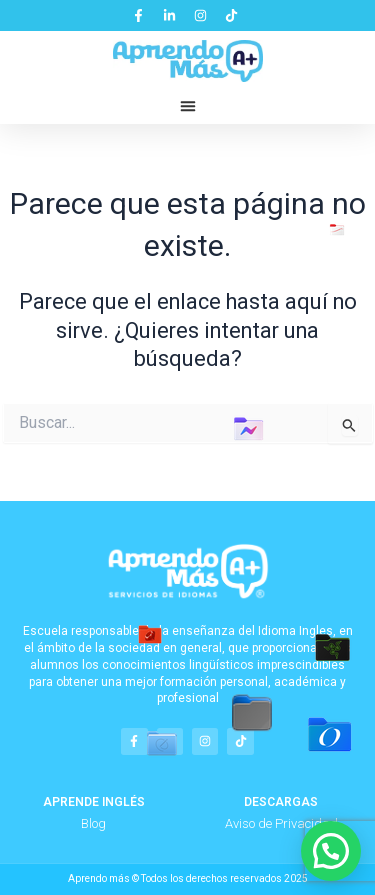  I want to click on open your art and design files folder, so click(162, 743).